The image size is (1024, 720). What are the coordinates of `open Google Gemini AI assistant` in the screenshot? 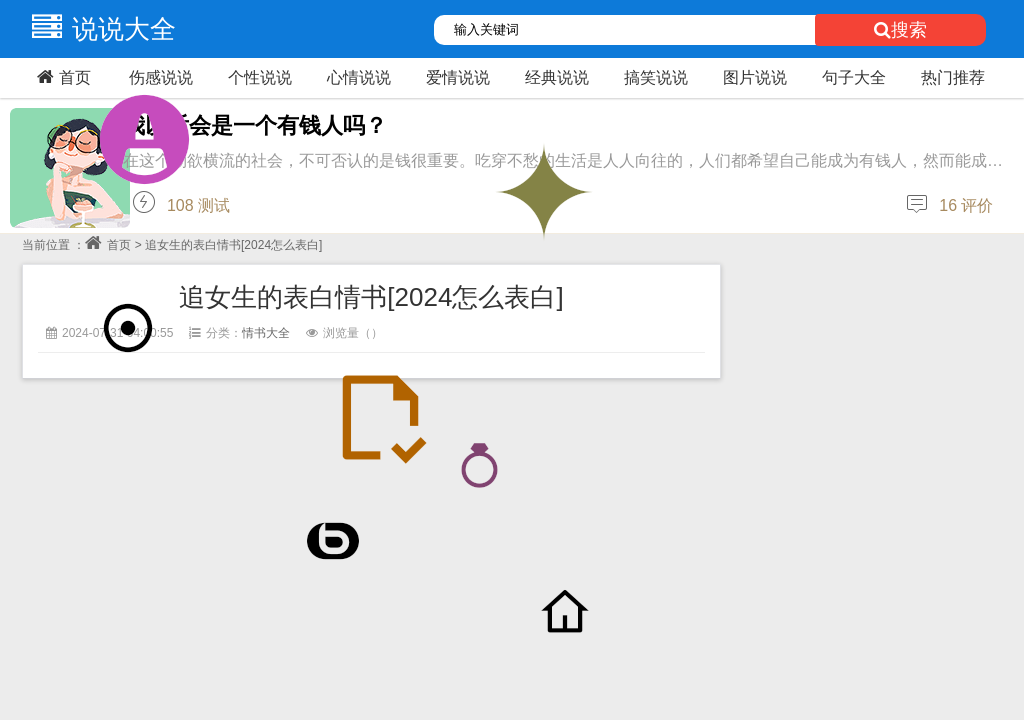 It's located at (544, 192).